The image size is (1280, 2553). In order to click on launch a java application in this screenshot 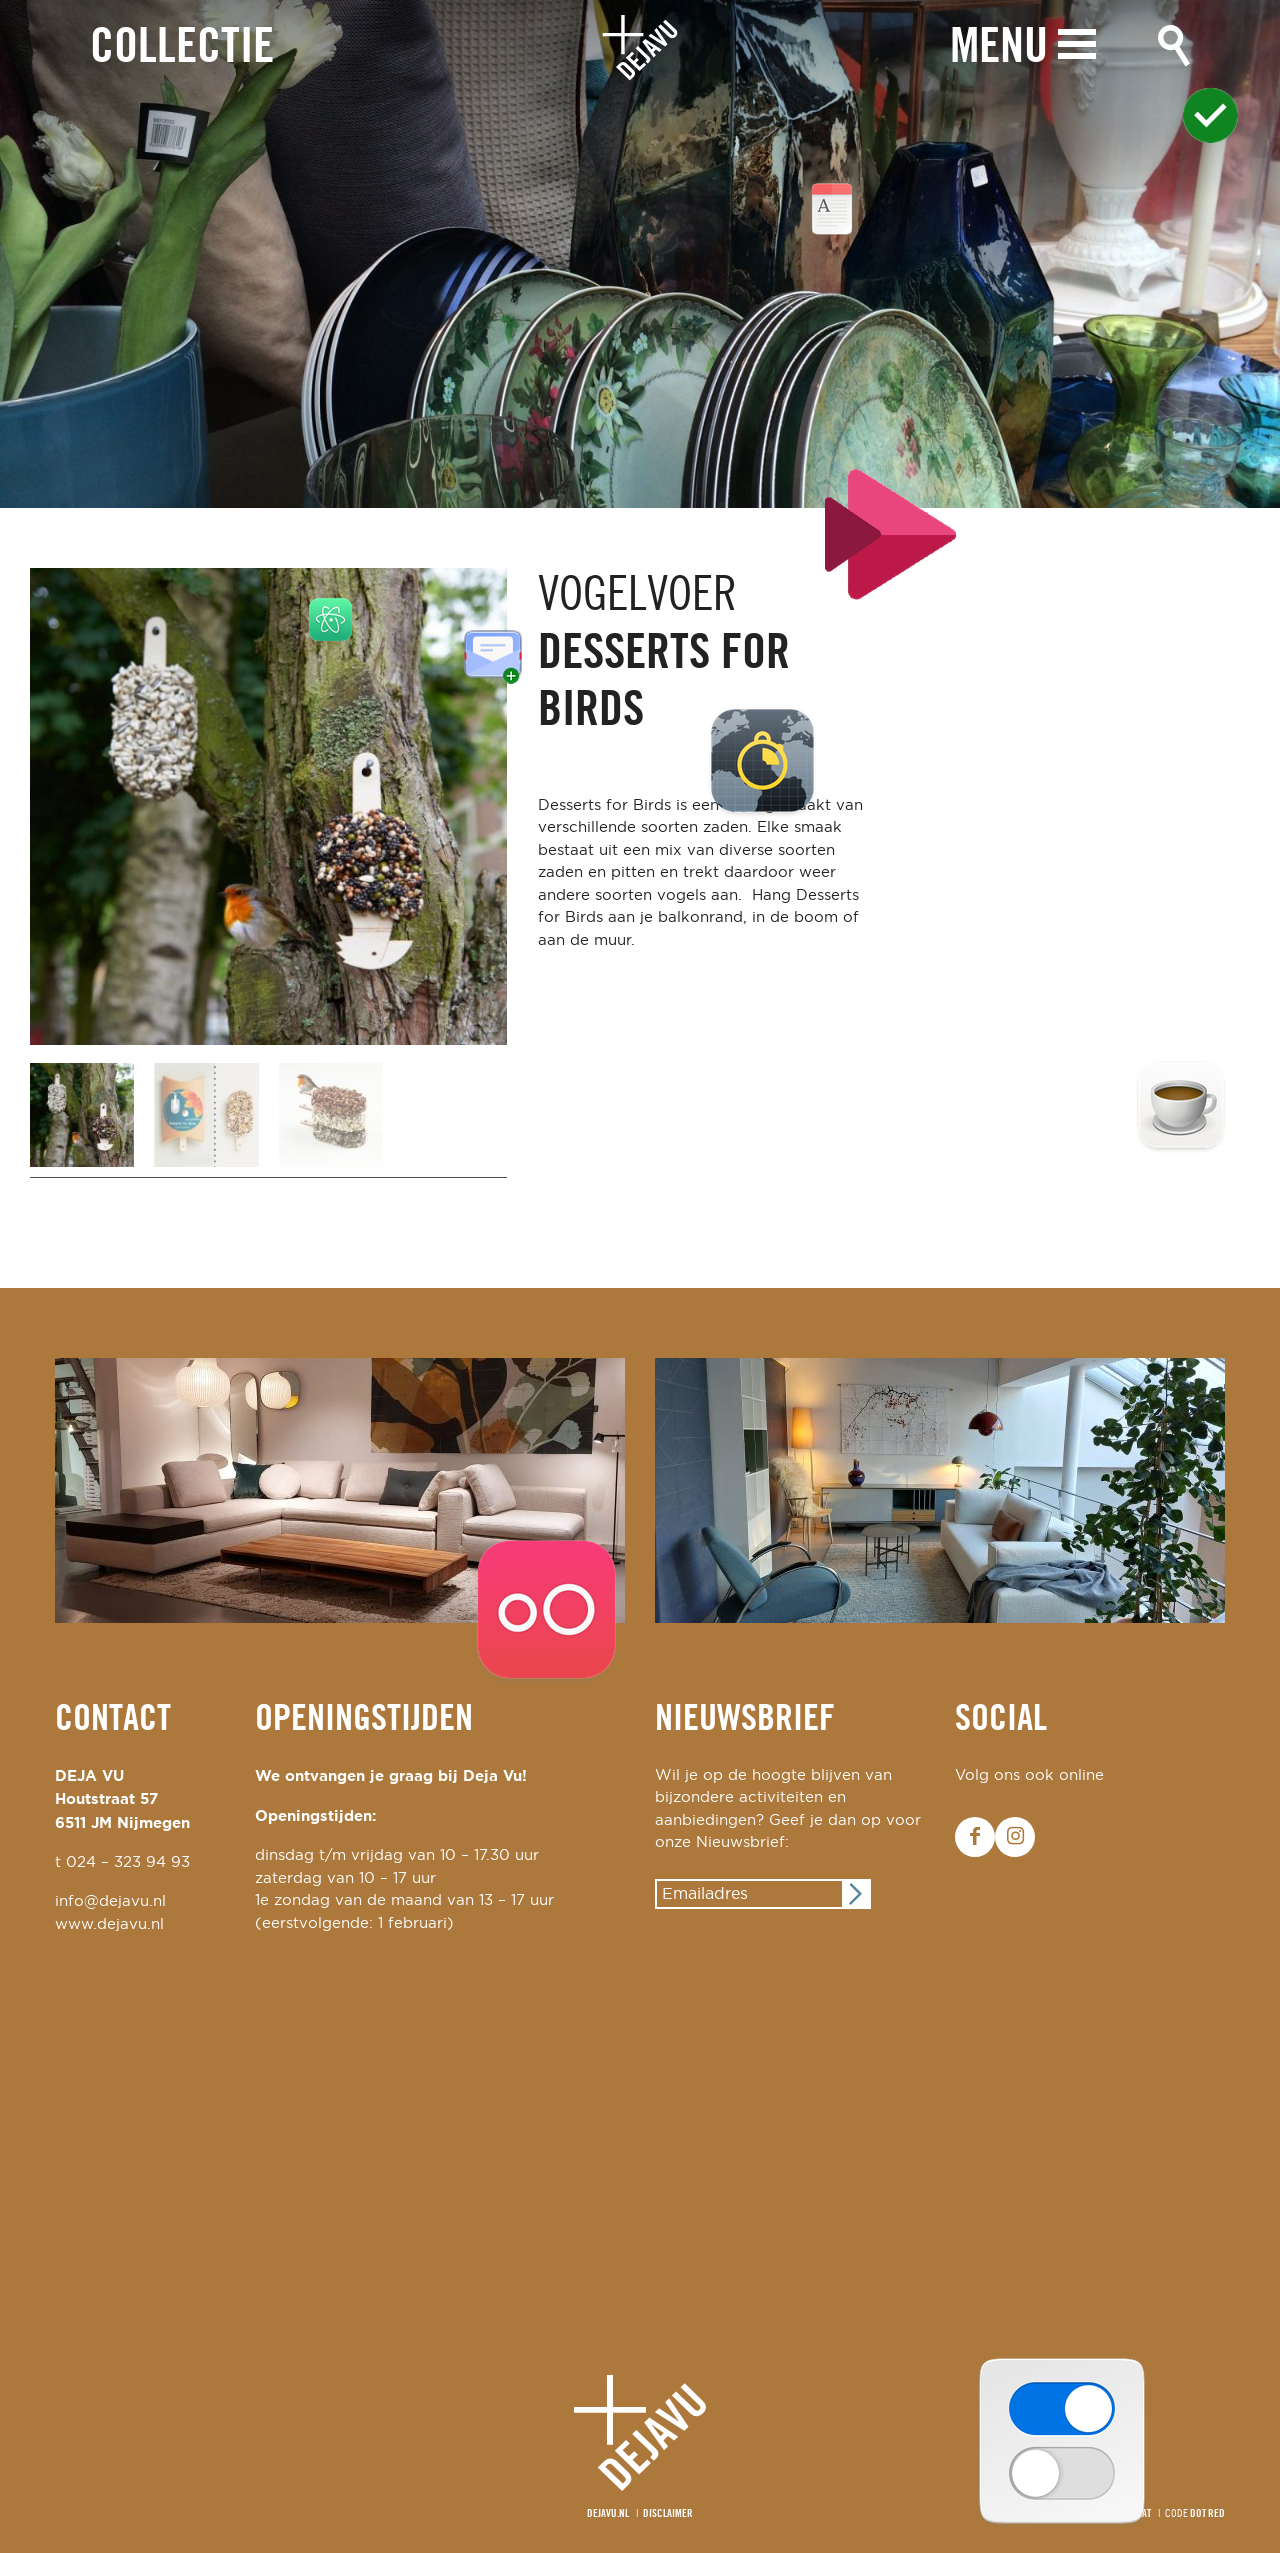, I will do `click(1181, 1105)`.